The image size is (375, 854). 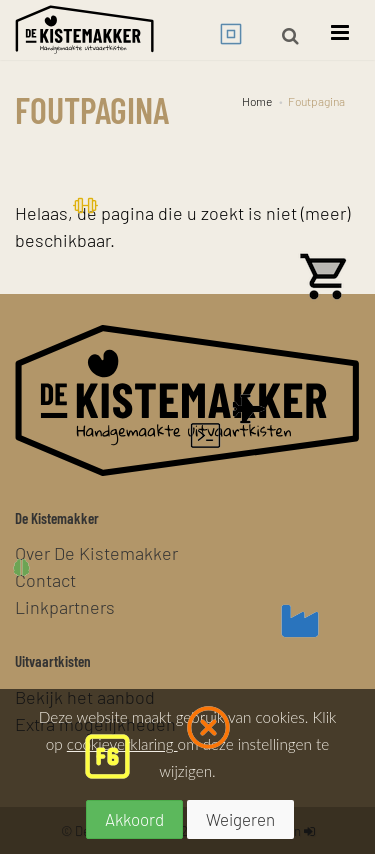 I want to click on view your shopping cart, so click(x=325, y=276).